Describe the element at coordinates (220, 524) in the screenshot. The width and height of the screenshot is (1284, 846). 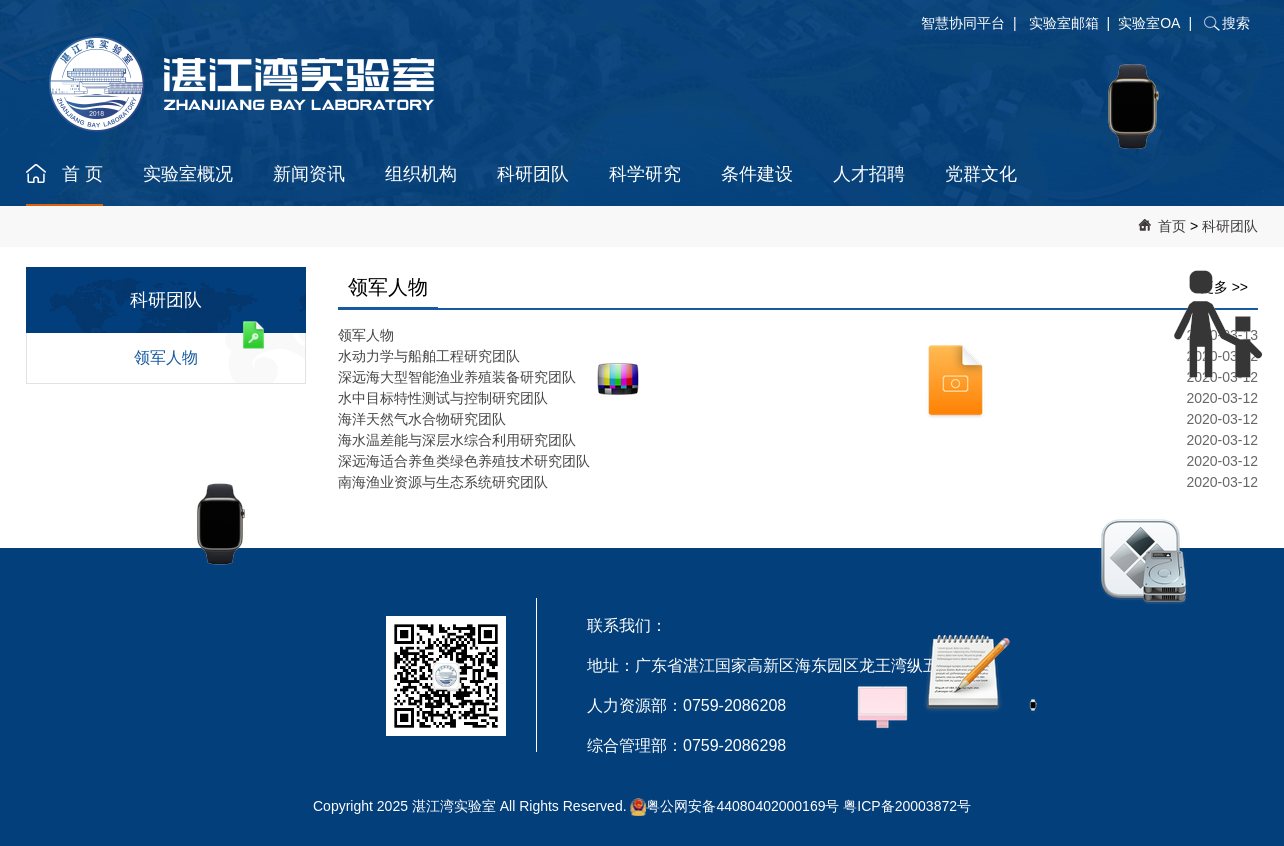
I see `apple watch series 8 device icon` at that location.